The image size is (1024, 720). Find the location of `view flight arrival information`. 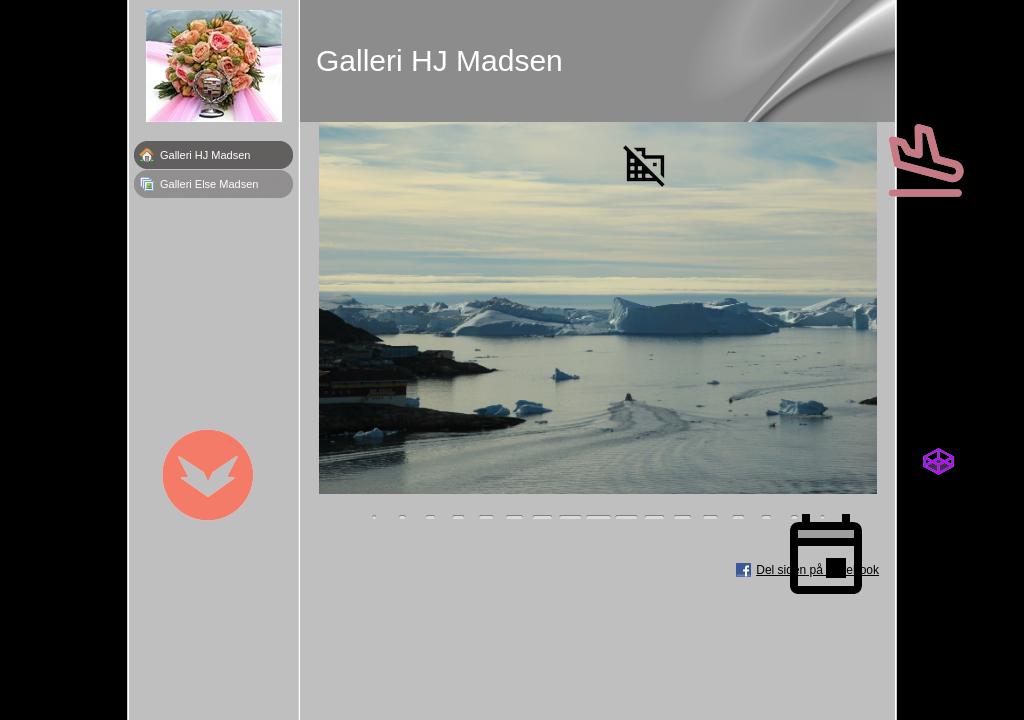

view flight arrival information is located at coordinates (925, 160).